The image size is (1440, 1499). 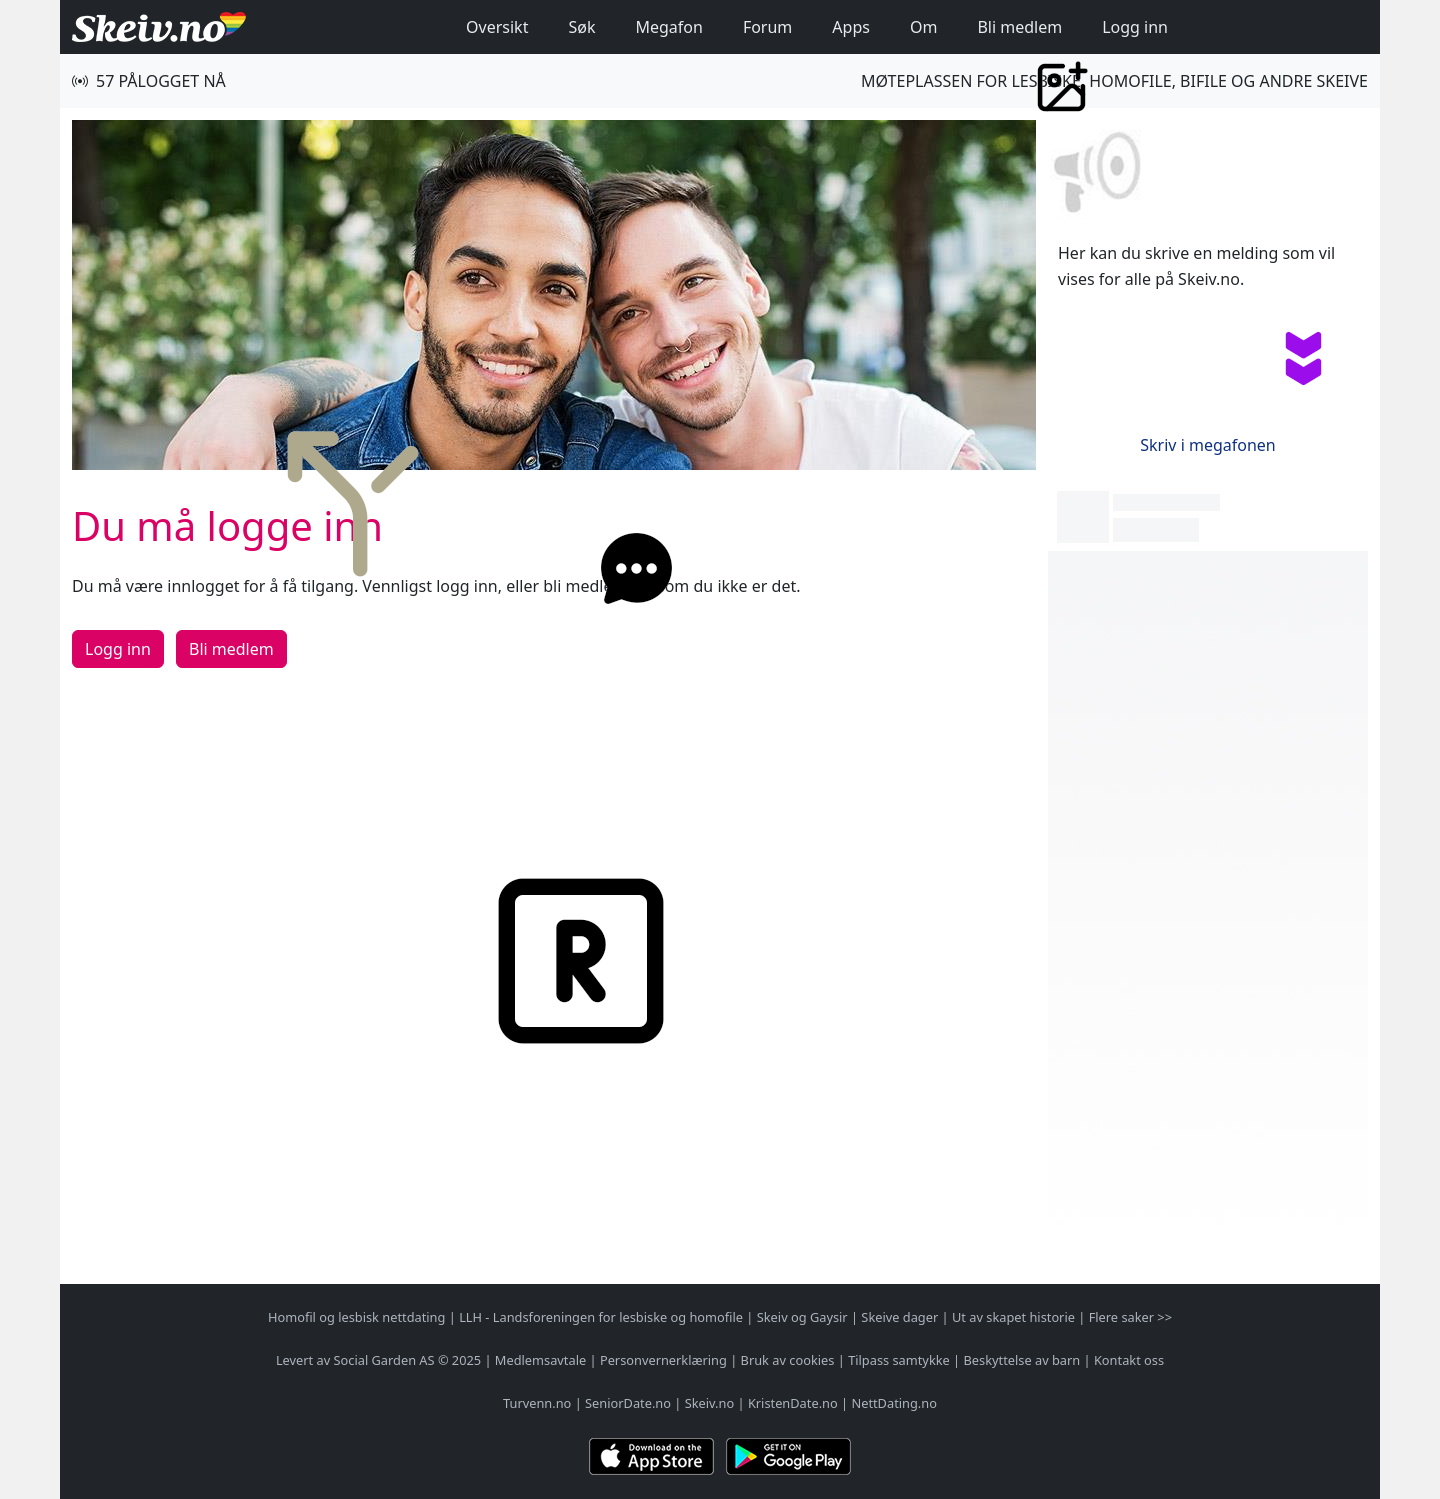 I want to click on add a new image or photo, so click(x=1061, y=87).